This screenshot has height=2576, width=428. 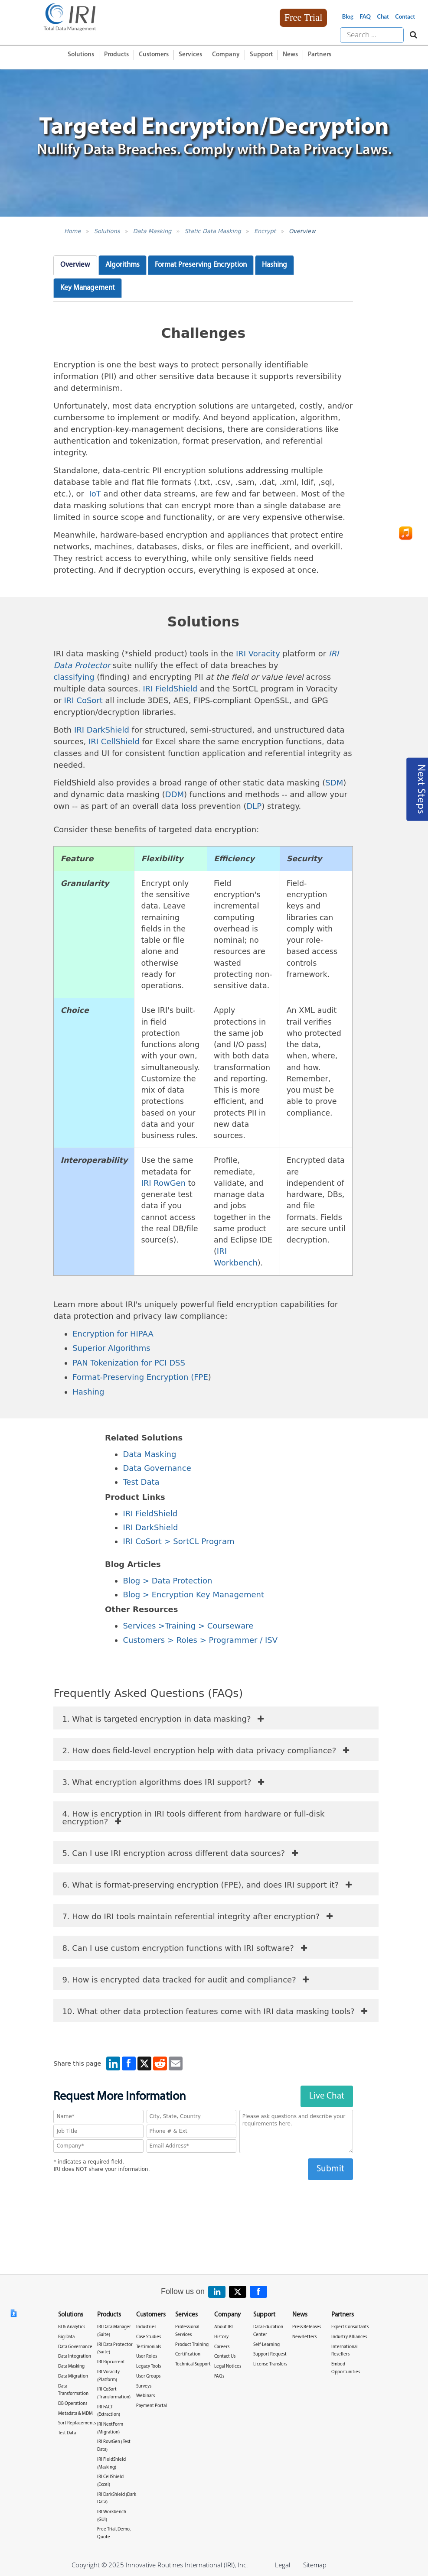 What do you see at coordinates (405, 533) in the screenshot?
I see `open google play music app` at bounding box center [405, 533].